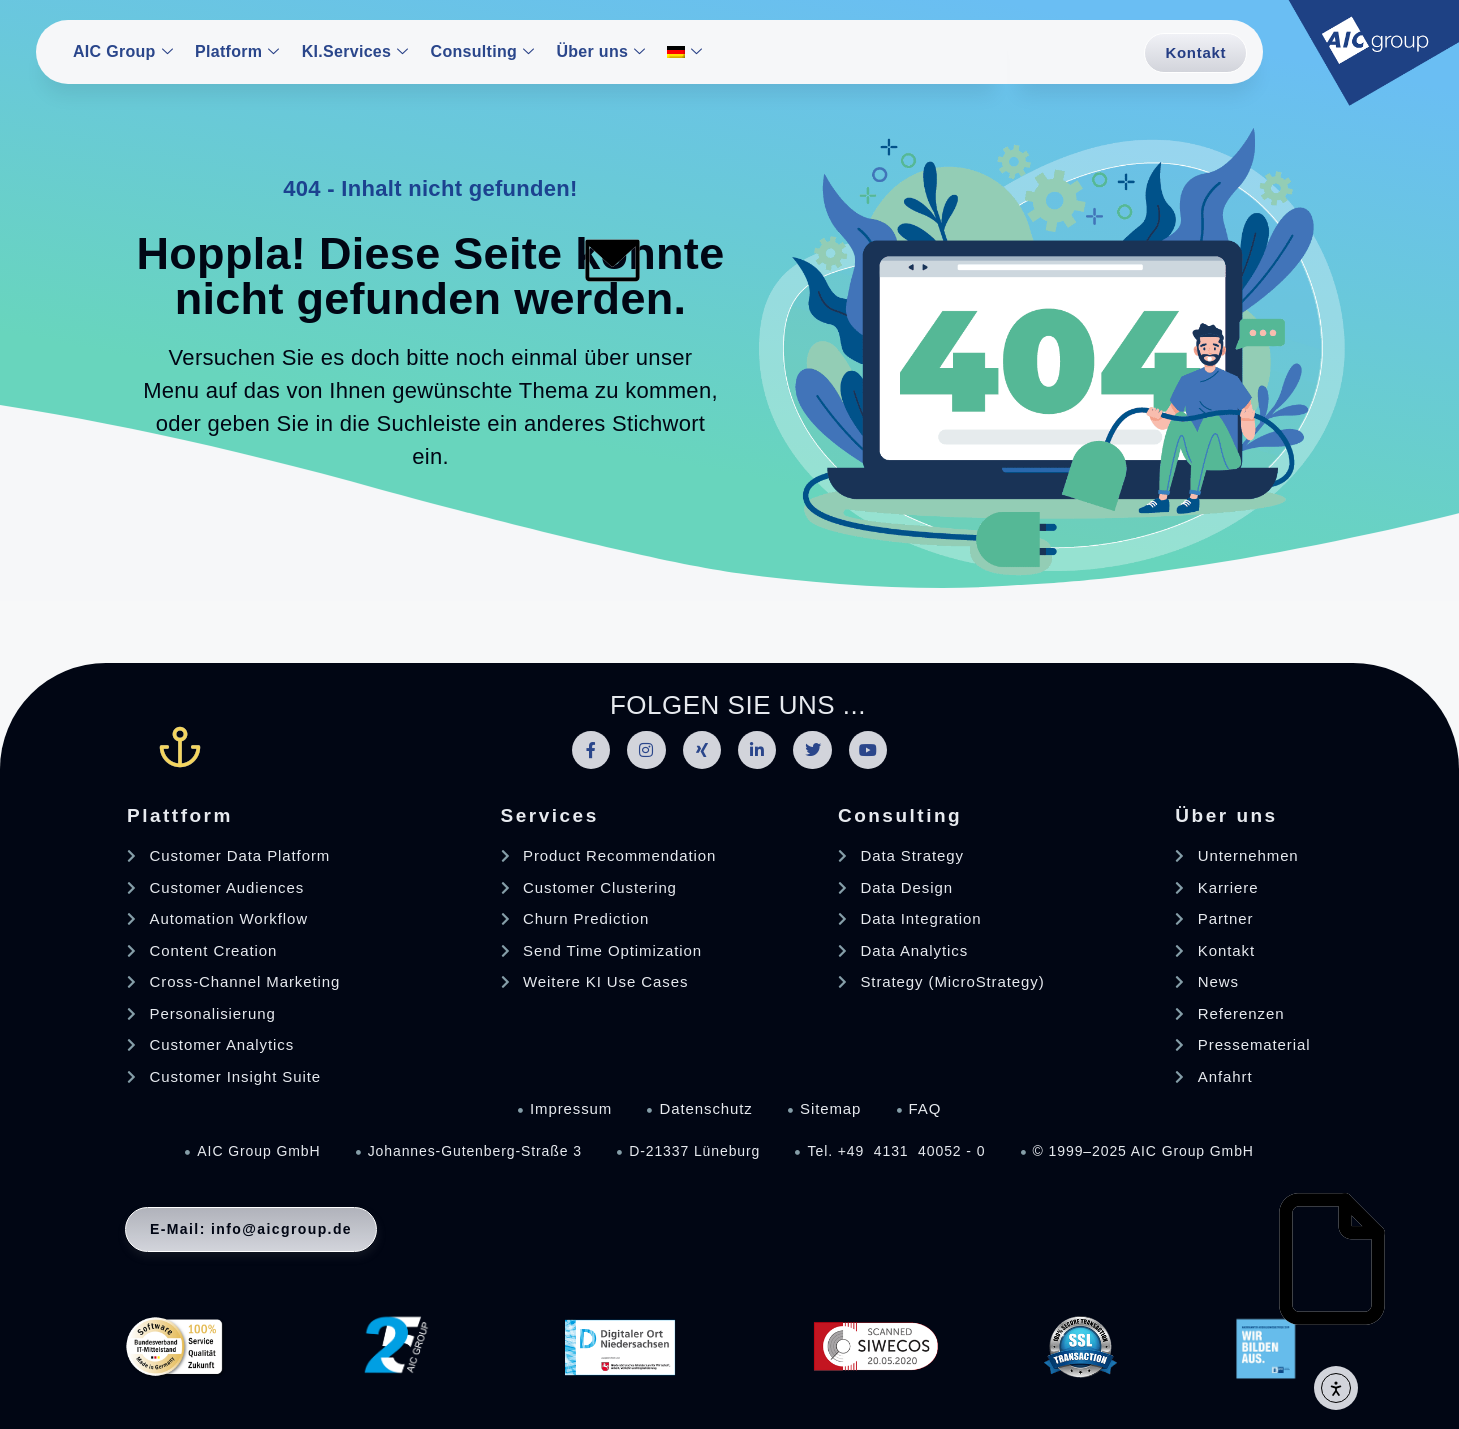 The height and width of the screenshot is (1429, 1459). What do you see at coordinates (612, 260) in the screenshot?
I see `open your inbox` at bounding box center [612, 260].